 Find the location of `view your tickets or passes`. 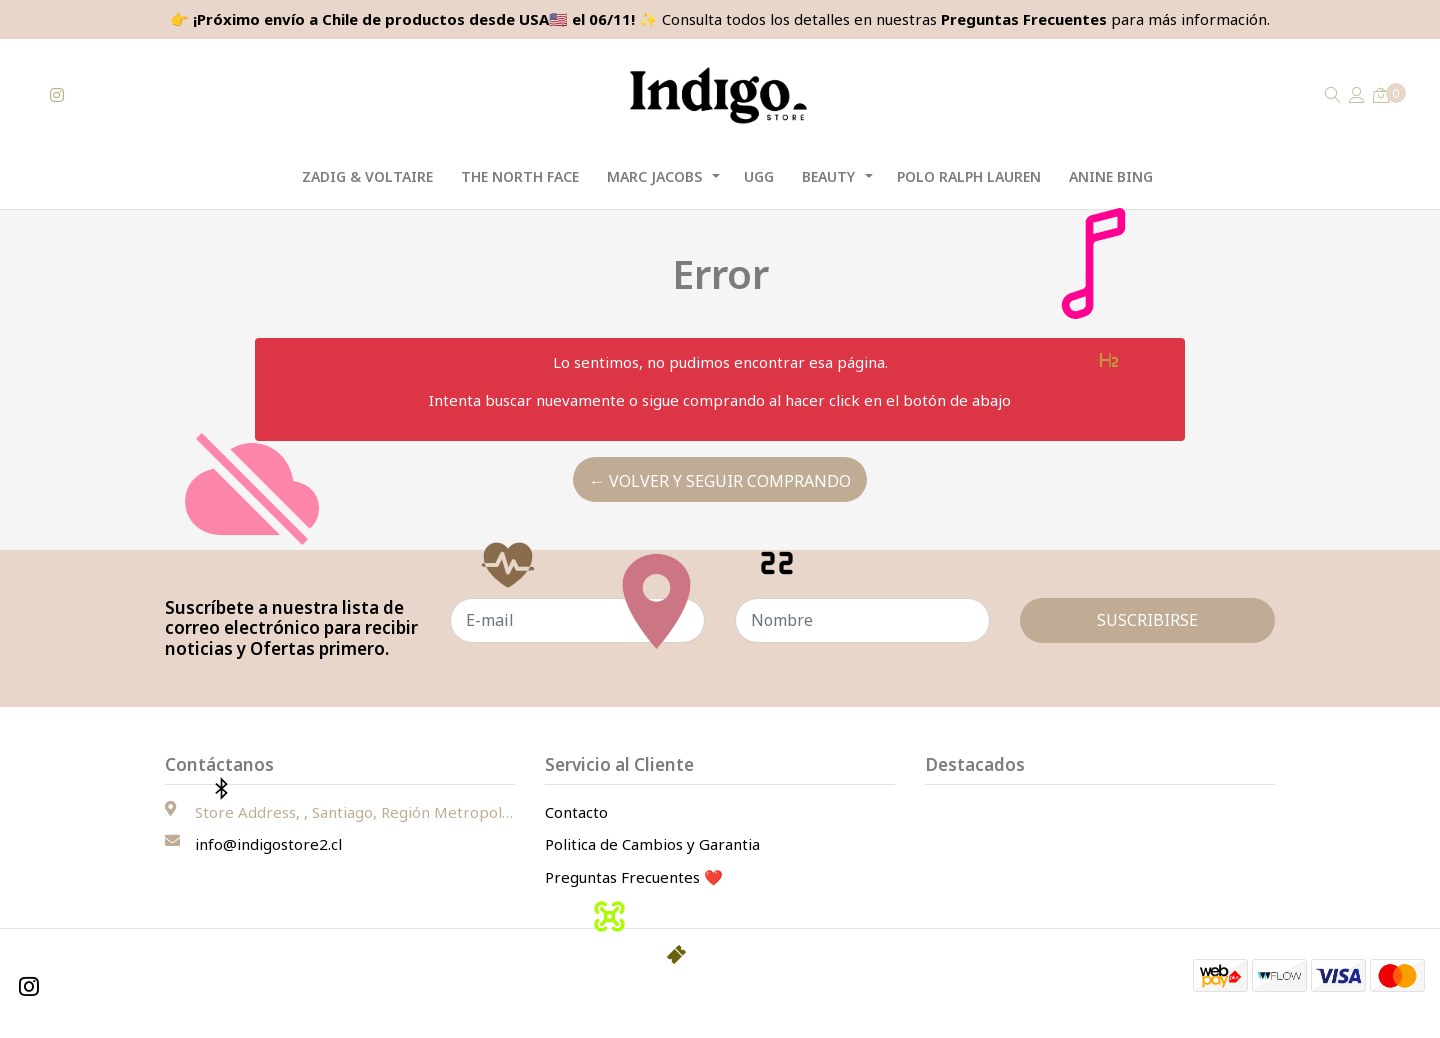

view your tickets or passes is located at coordinates (676, 954).